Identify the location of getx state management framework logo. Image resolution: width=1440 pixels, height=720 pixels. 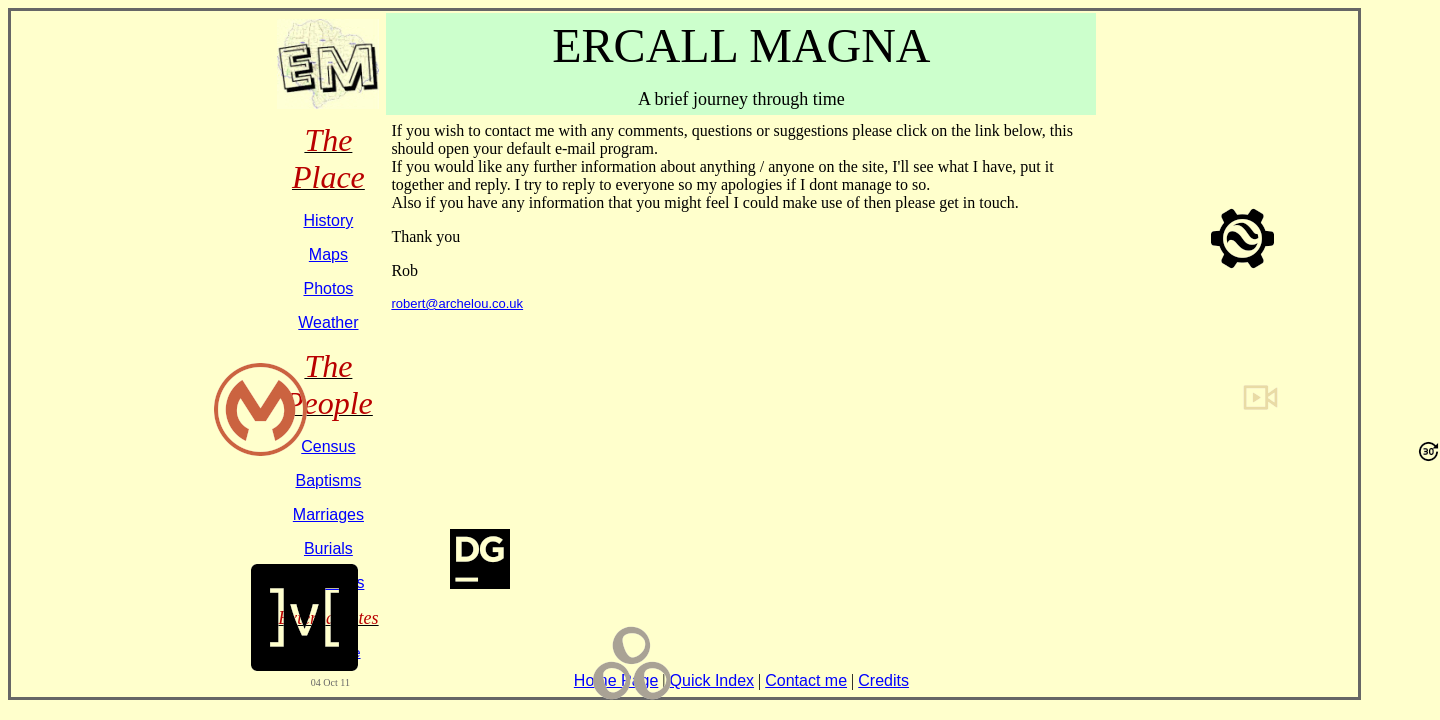
(632, 663).